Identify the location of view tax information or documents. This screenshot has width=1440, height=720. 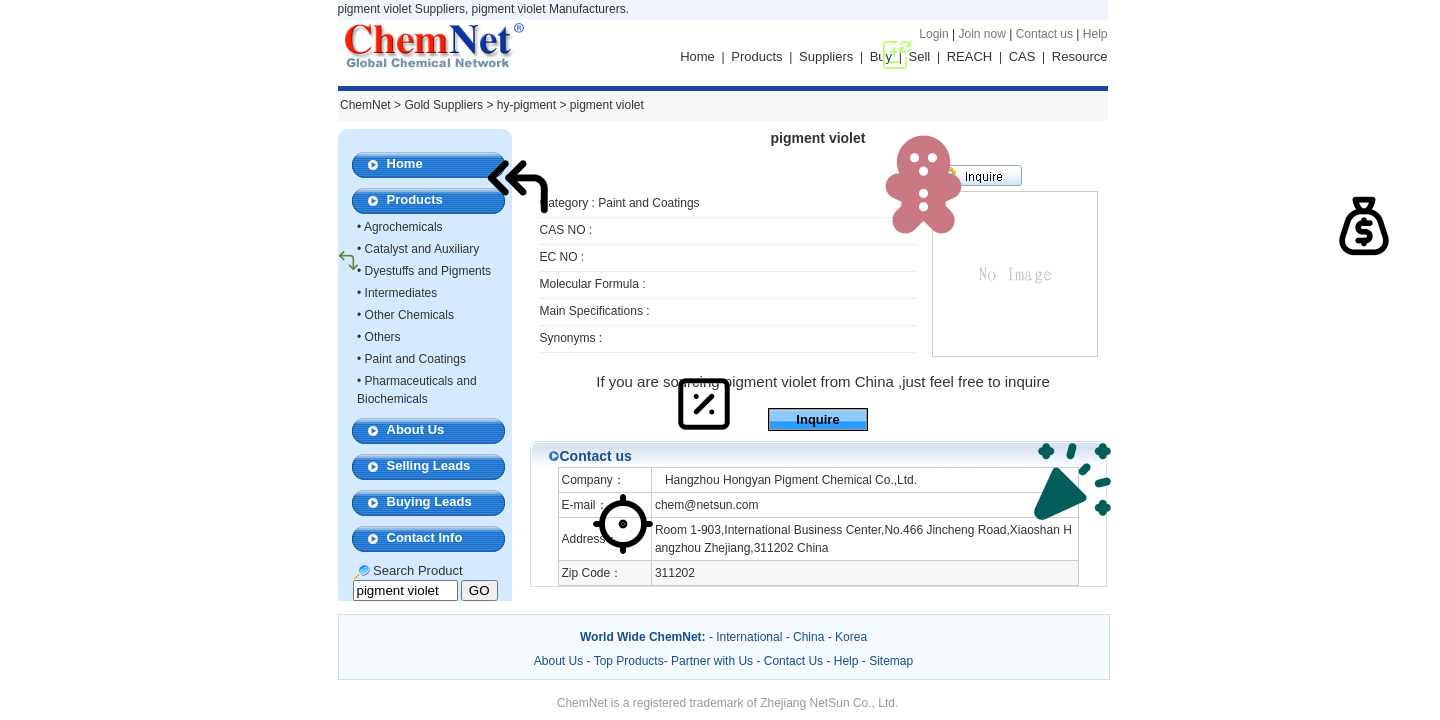
(1364, 226).